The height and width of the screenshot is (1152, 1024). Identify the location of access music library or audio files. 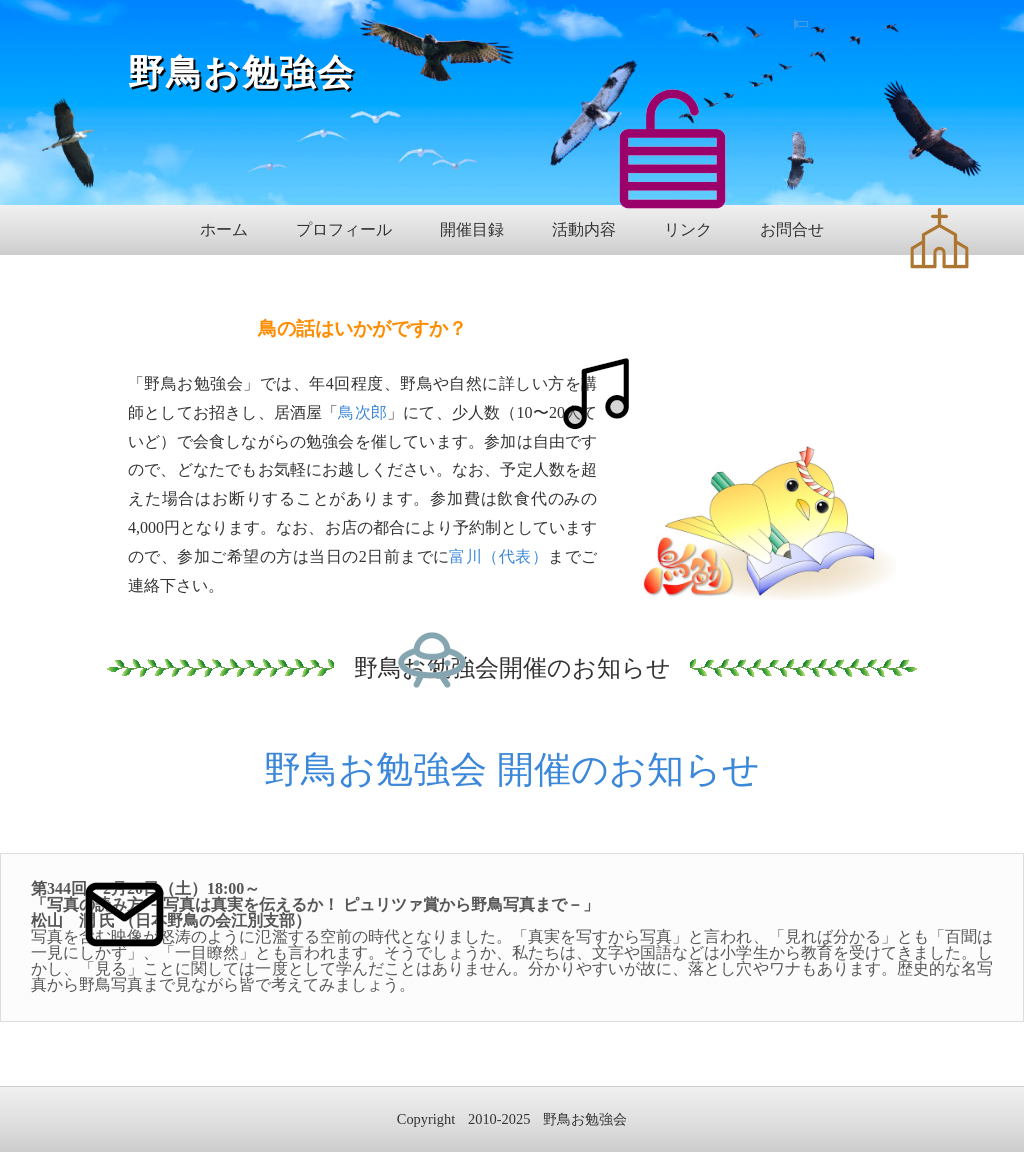
(600, 395).